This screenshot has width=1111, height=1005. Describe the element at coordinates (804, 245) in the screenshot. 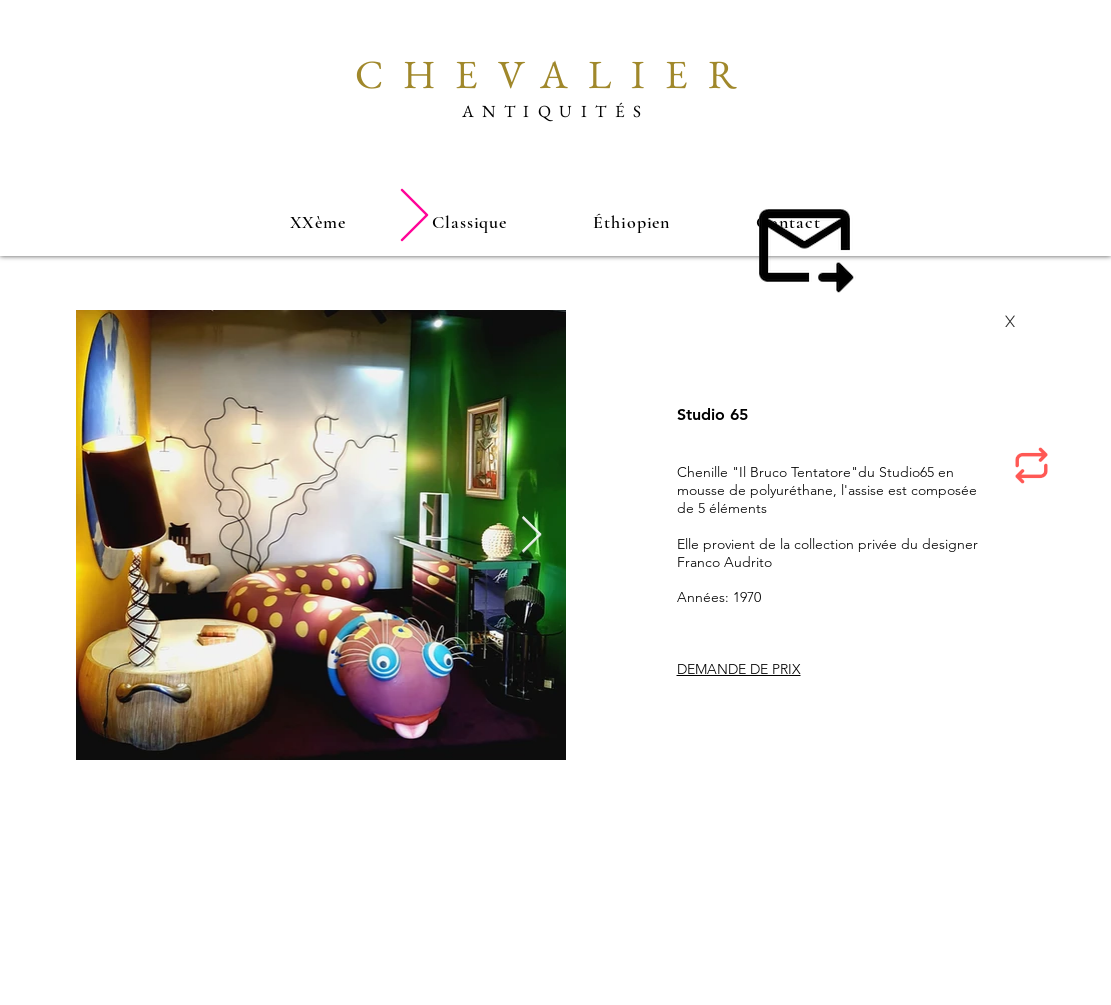

I see `forward an email to another recipient` at that location.